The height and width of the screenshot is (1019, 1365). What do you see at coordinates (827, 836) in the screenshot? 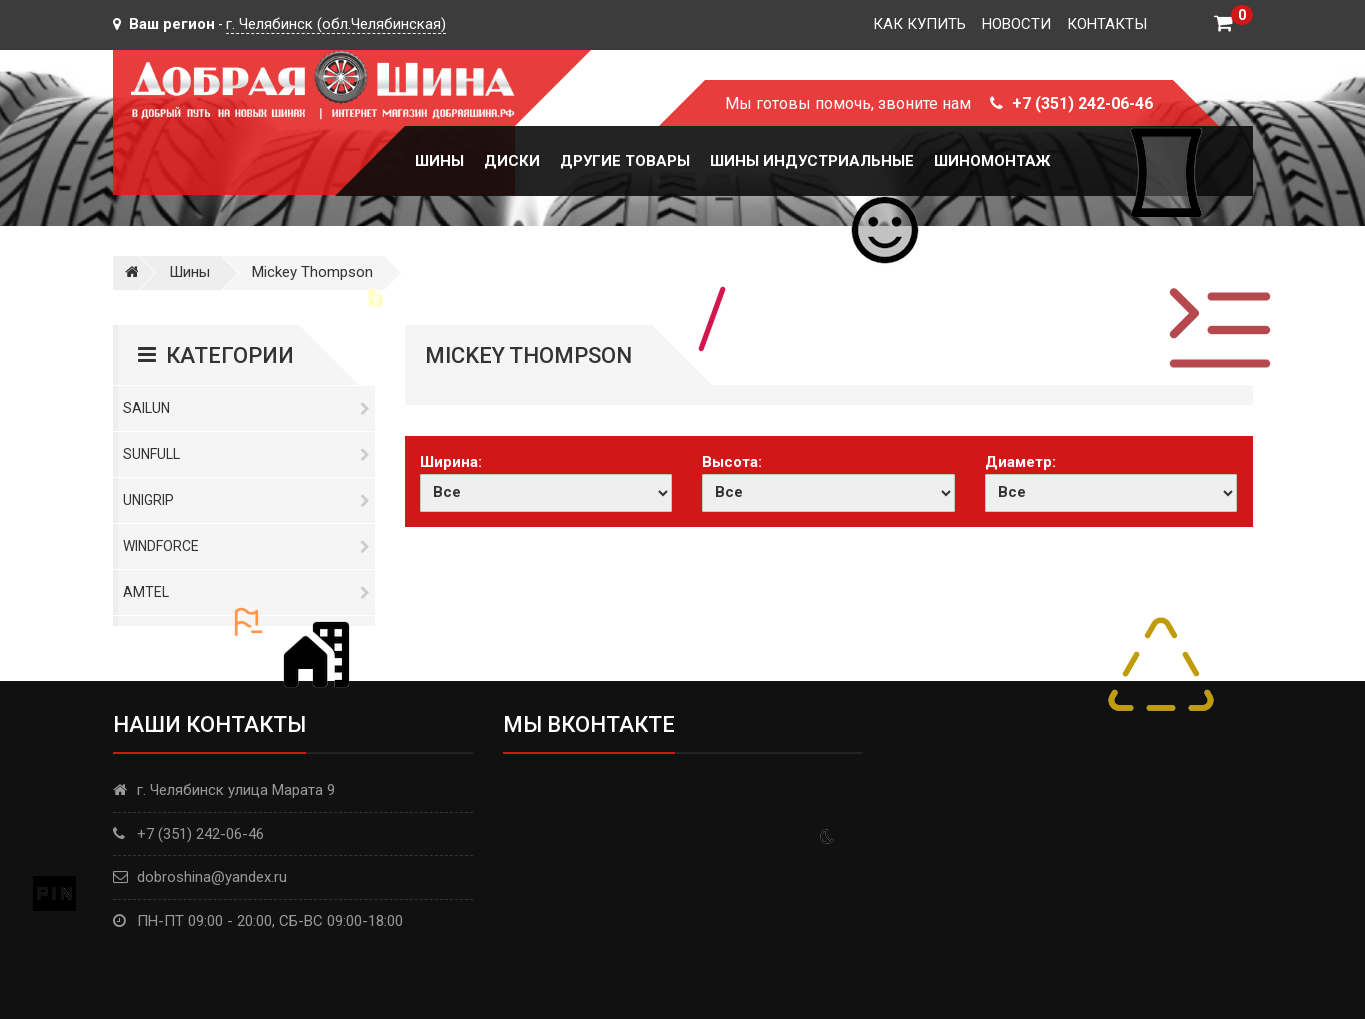
I see `enable bedtime or sleep mode` at bounding box center [827, 836].